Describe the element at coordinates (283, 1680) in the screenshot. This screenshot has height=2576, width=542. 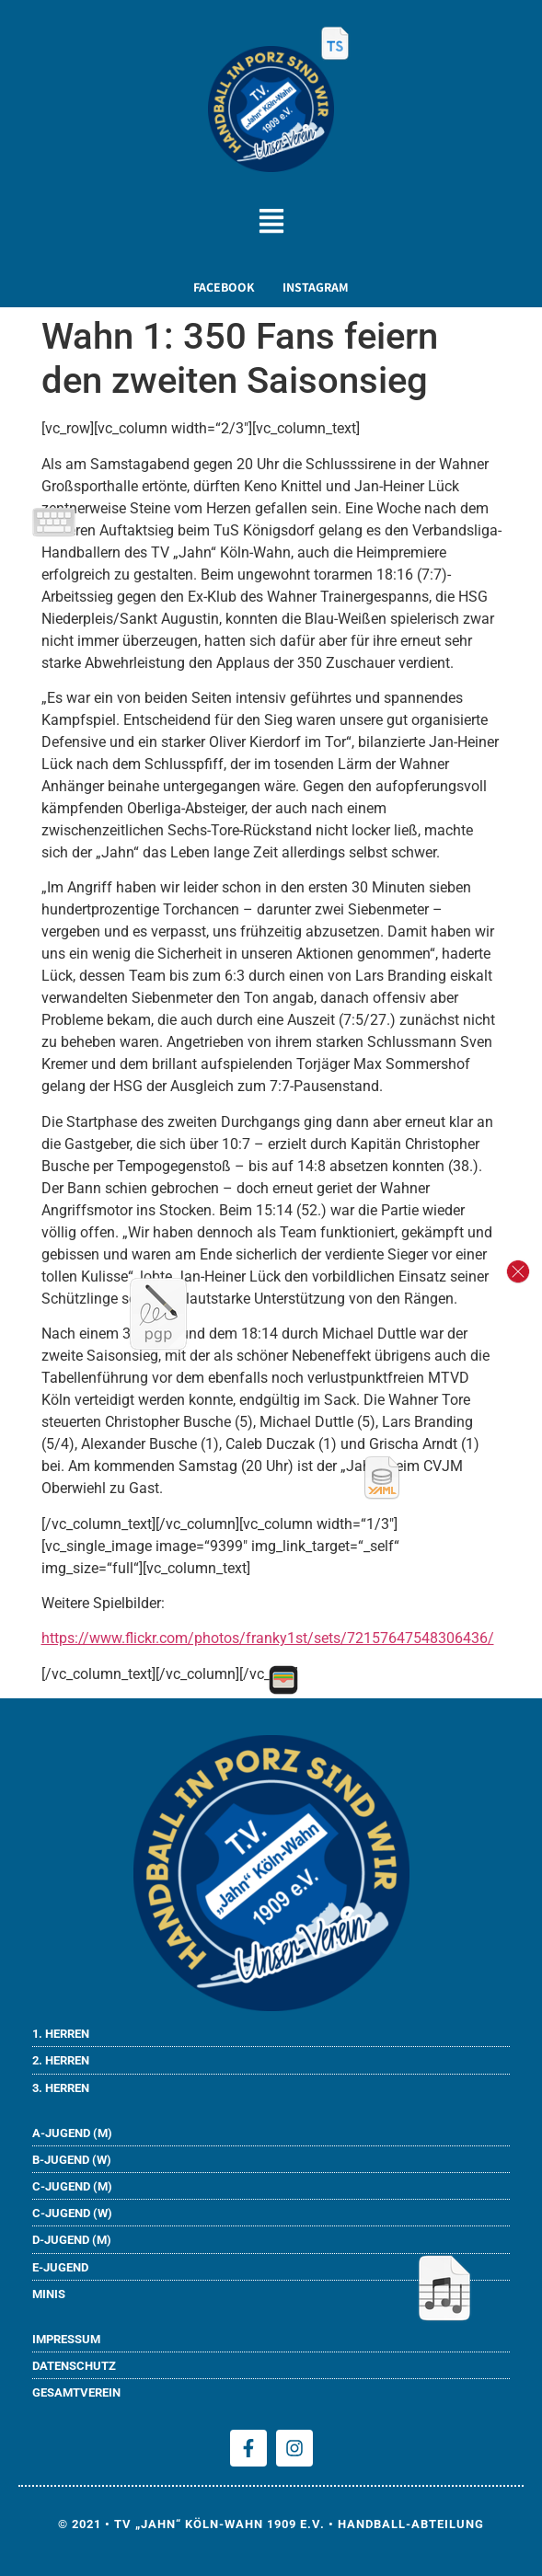
I see `access wallet and payment settings` at that location.